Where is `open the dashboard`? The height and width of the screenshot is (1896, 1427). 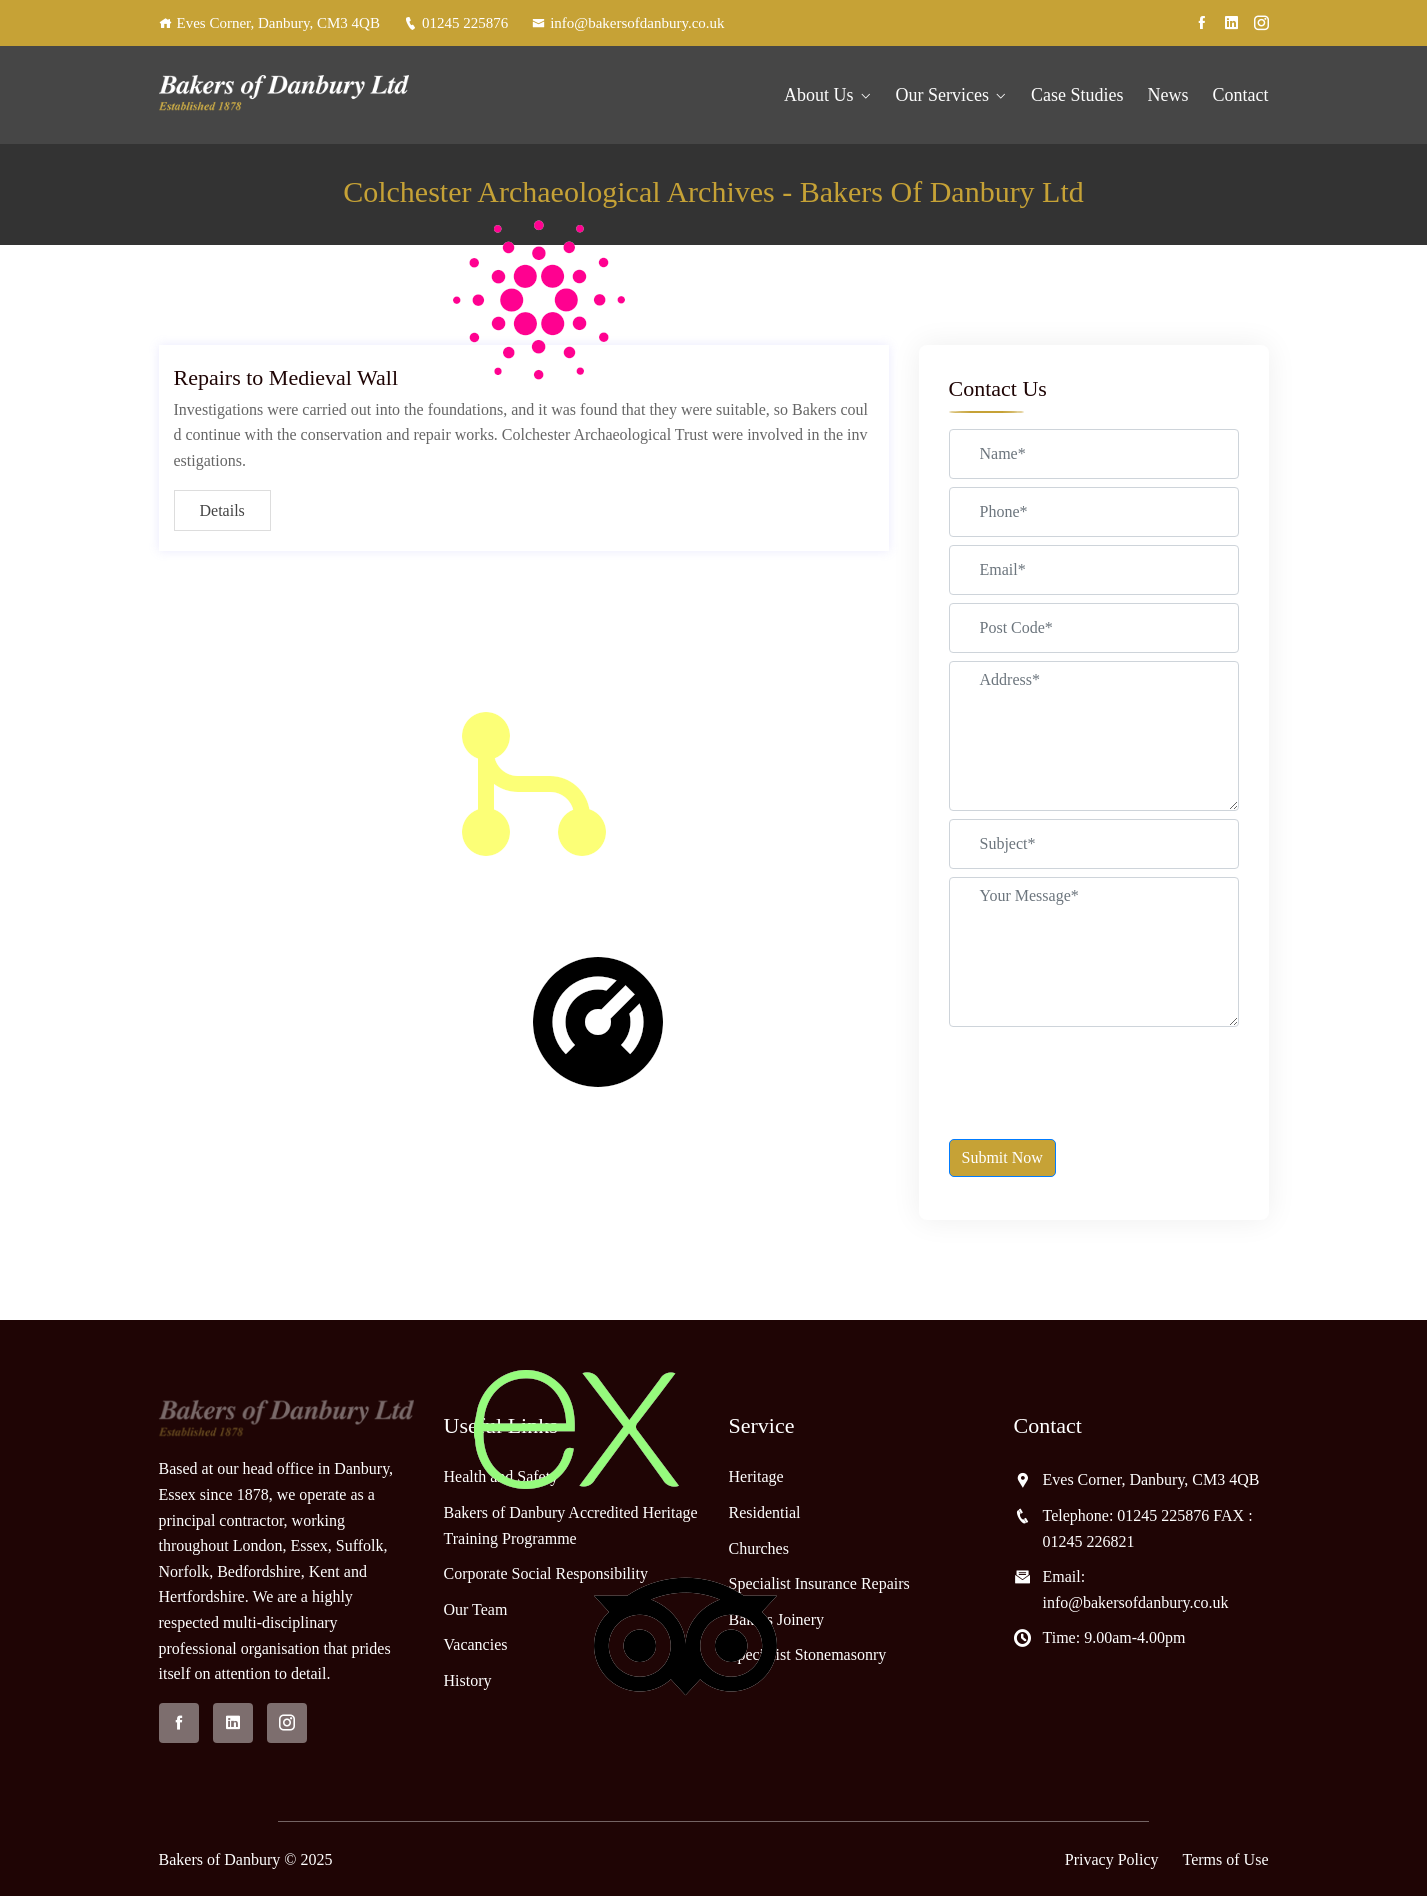
open the dashboard is located at coordinates (598, 1022).